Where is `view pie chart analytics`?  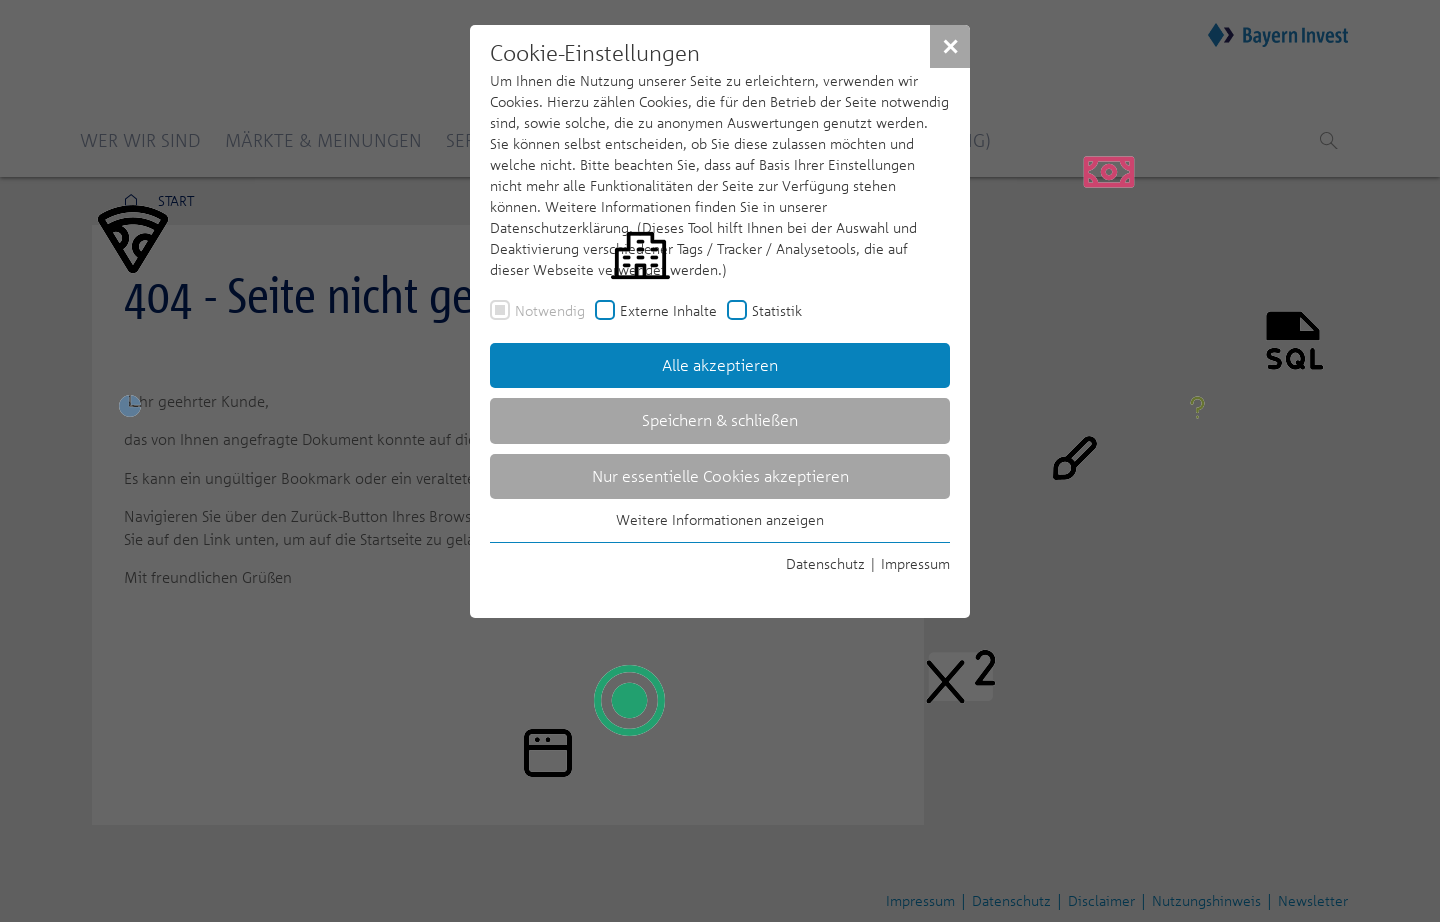
view pie chart analytics is located at coordinates (130, 406).